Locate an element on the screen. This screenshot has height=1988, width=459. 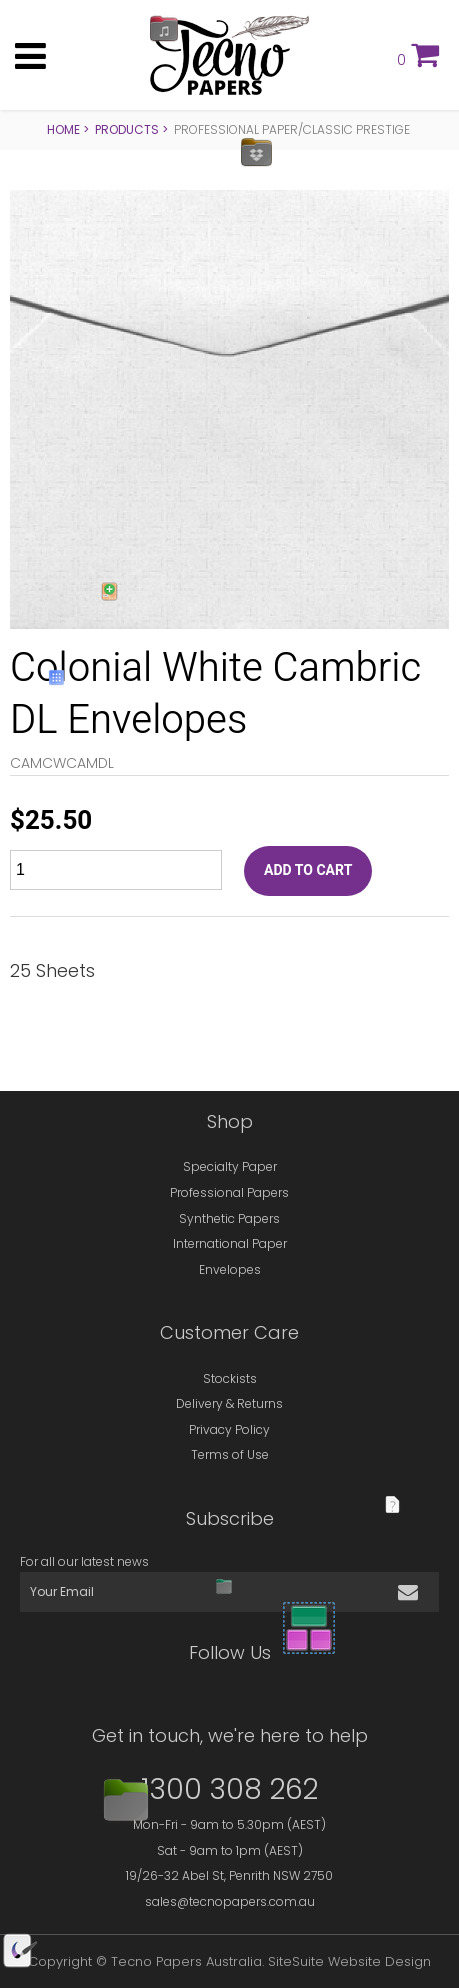
view contents of an open folder is located at coordinates (126, 1800).